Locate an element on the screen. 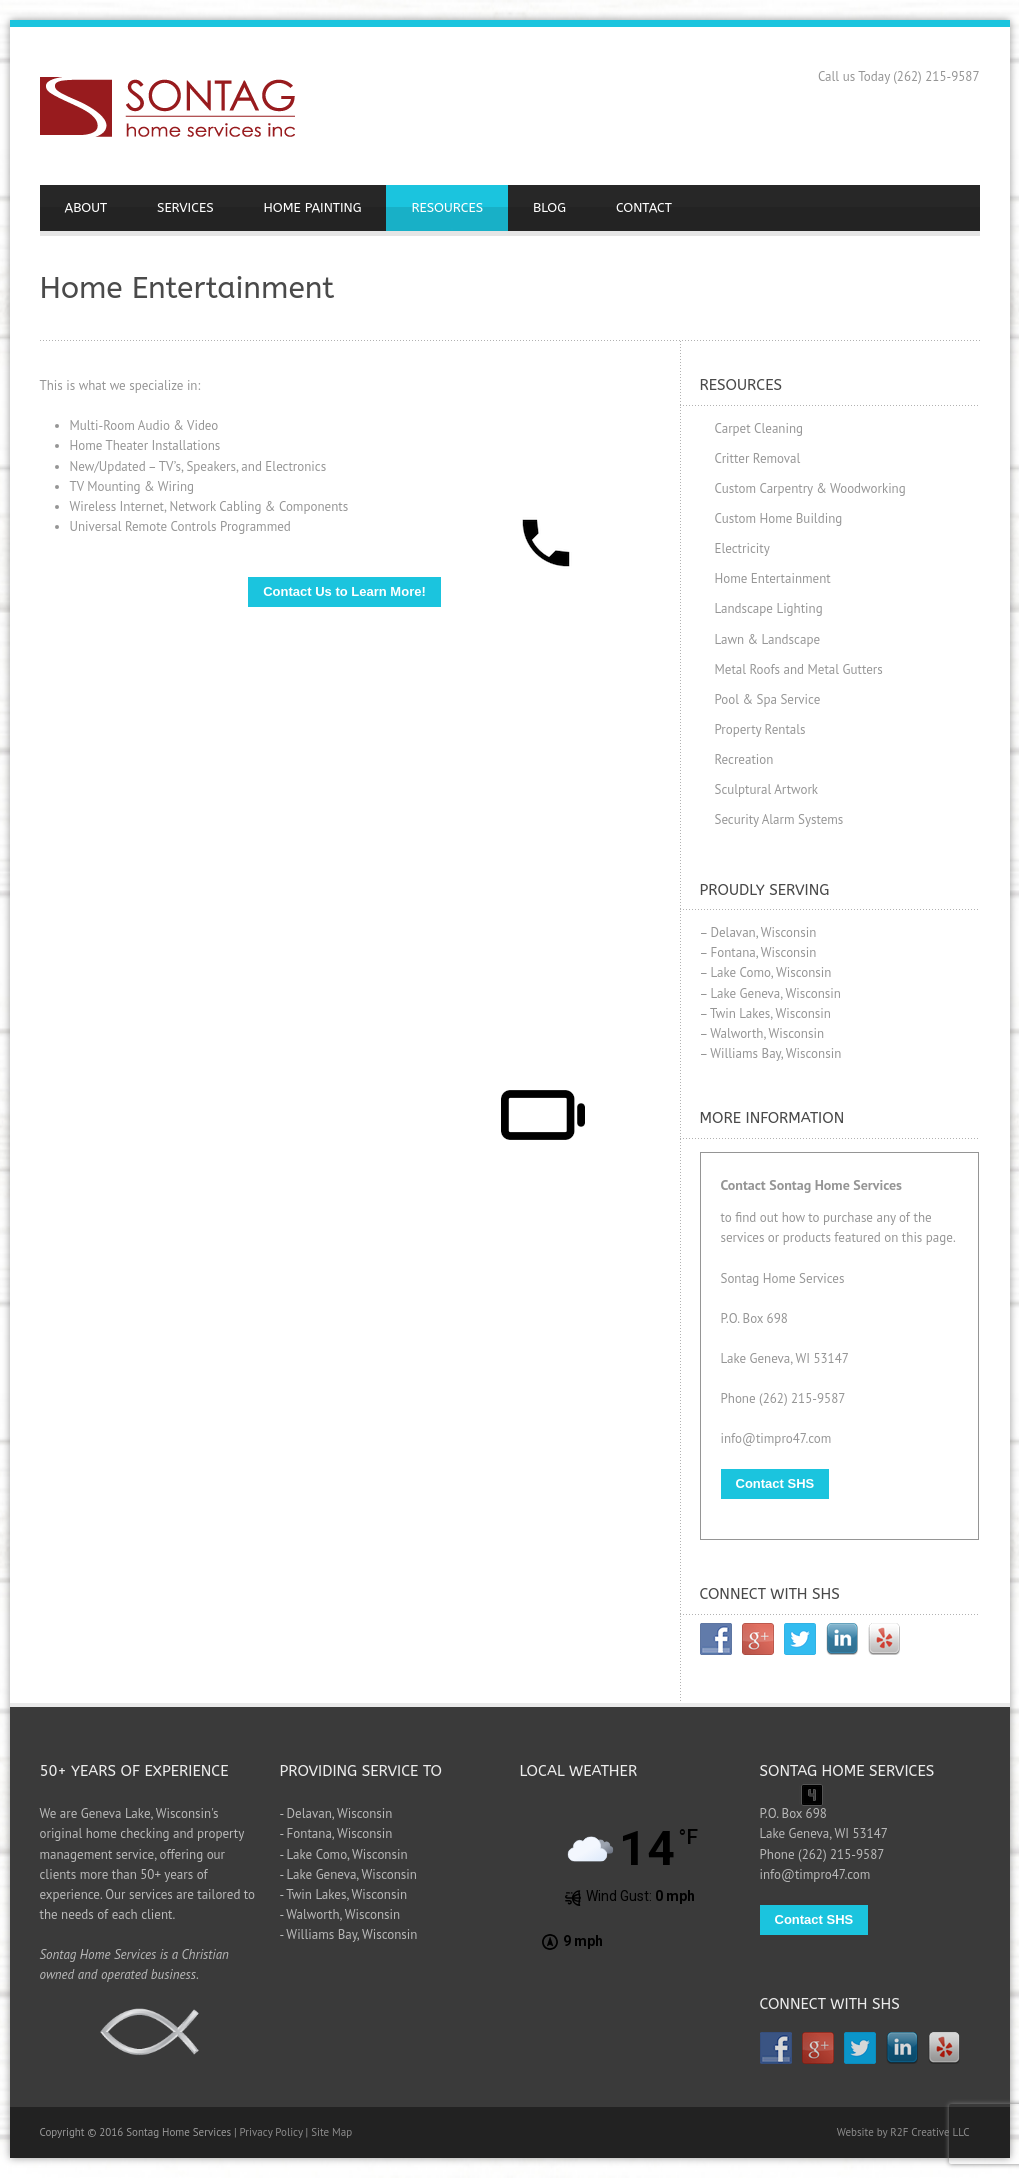 The image size is (1019, 2178). indicates battery is completely drained is located at coordinates (543, 1115).